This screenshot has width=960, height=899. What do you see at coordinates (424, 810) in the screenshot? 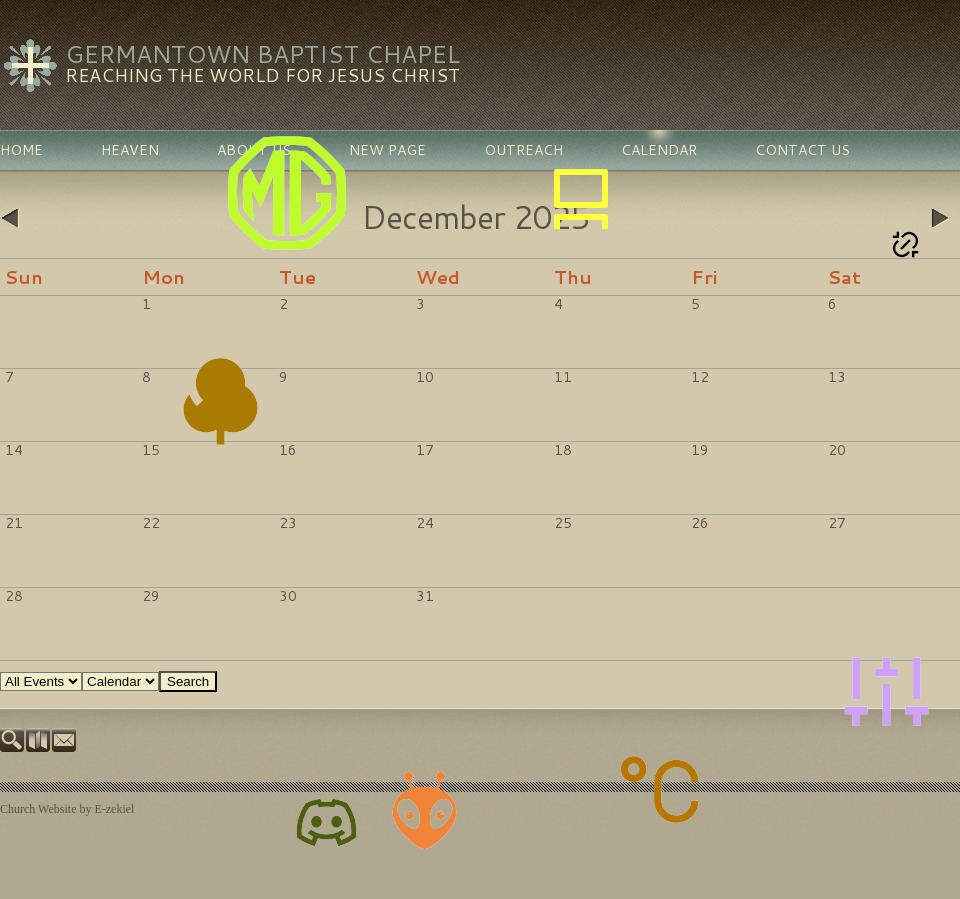
I see `open PlatformIO IDE or development environment` at bounding box center [424, 810].